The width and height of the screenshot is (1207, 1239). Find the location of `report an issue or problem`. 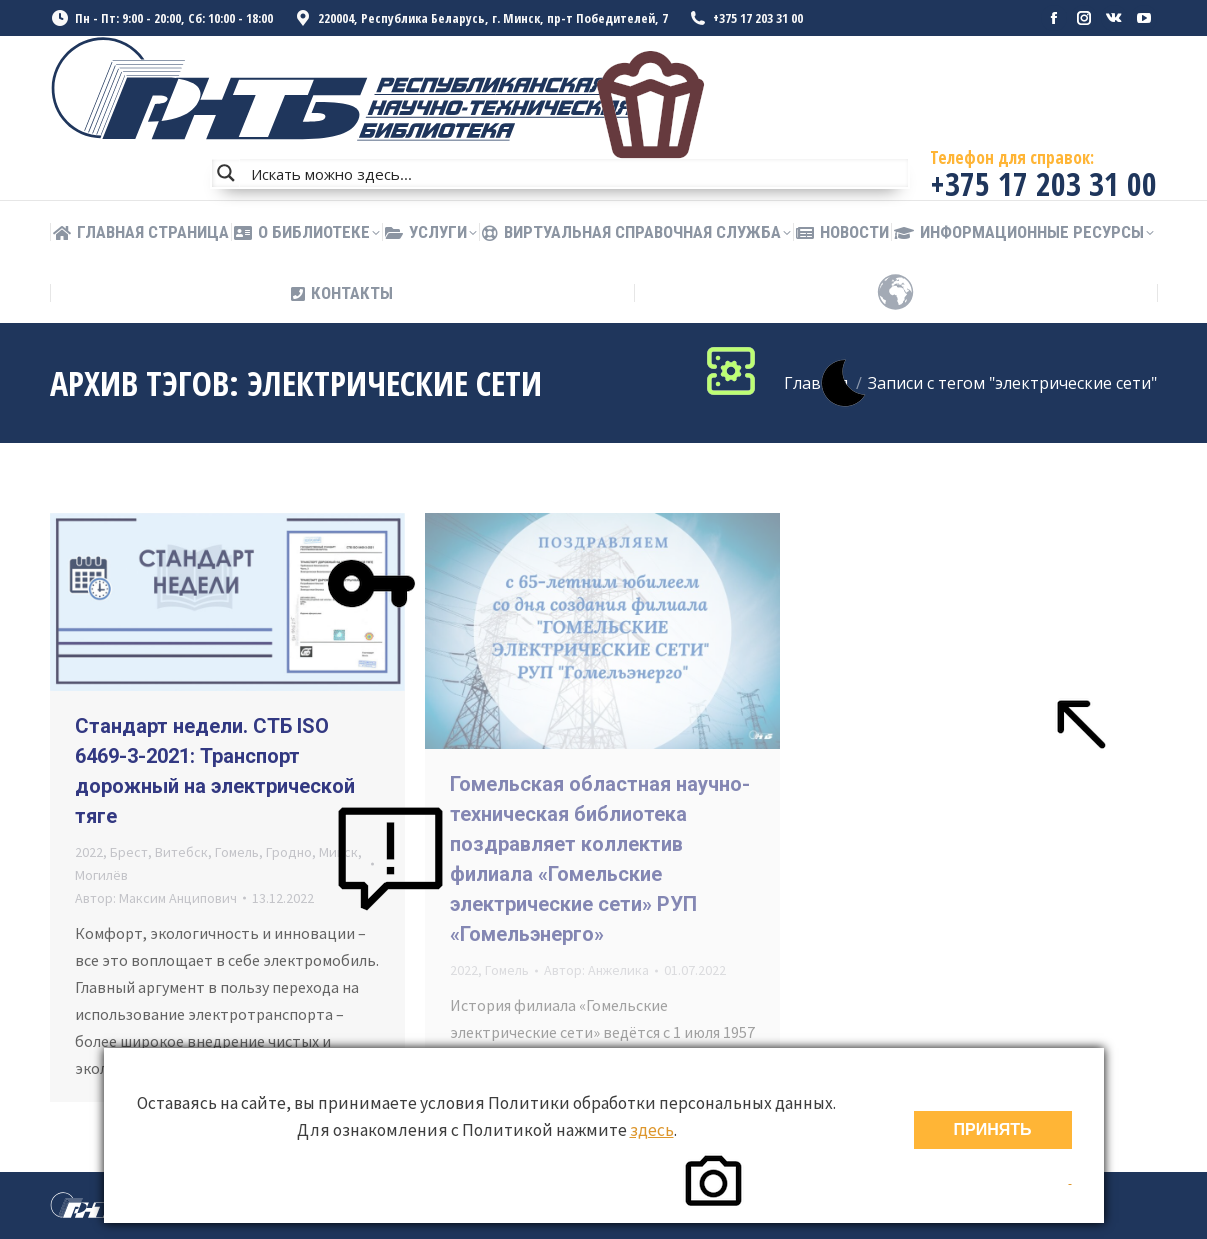

report an issue or problem is located at coordinates (390, 859).